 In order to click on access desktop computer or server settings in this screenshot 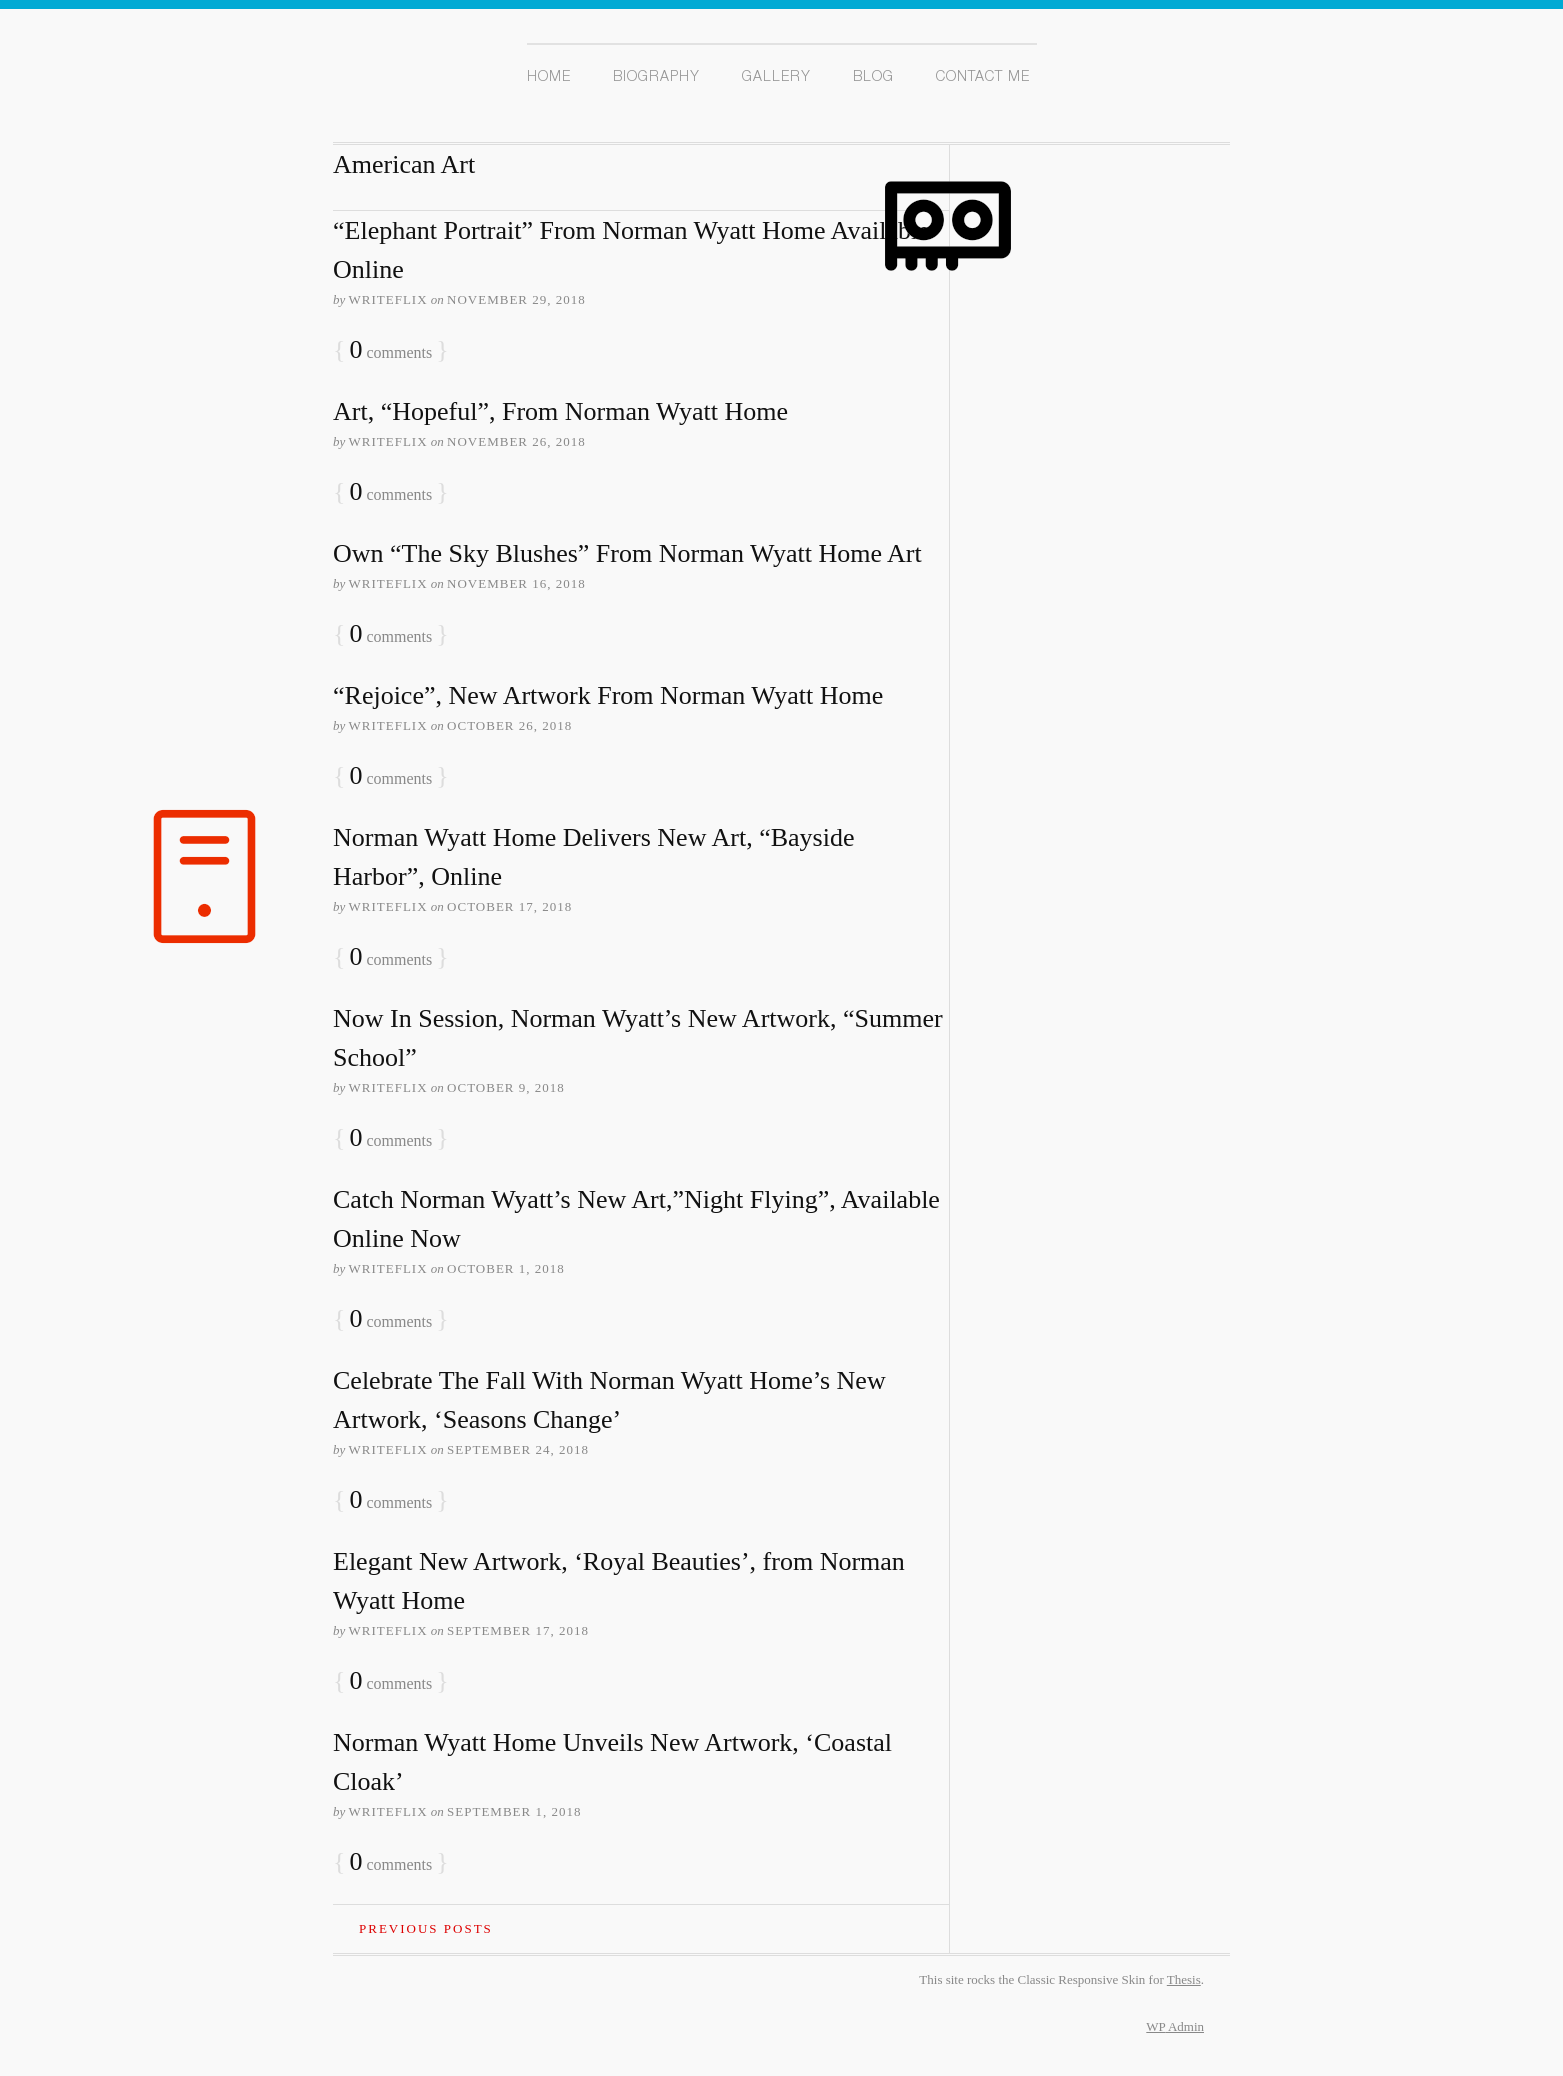, I will do `click(204, 876)`.